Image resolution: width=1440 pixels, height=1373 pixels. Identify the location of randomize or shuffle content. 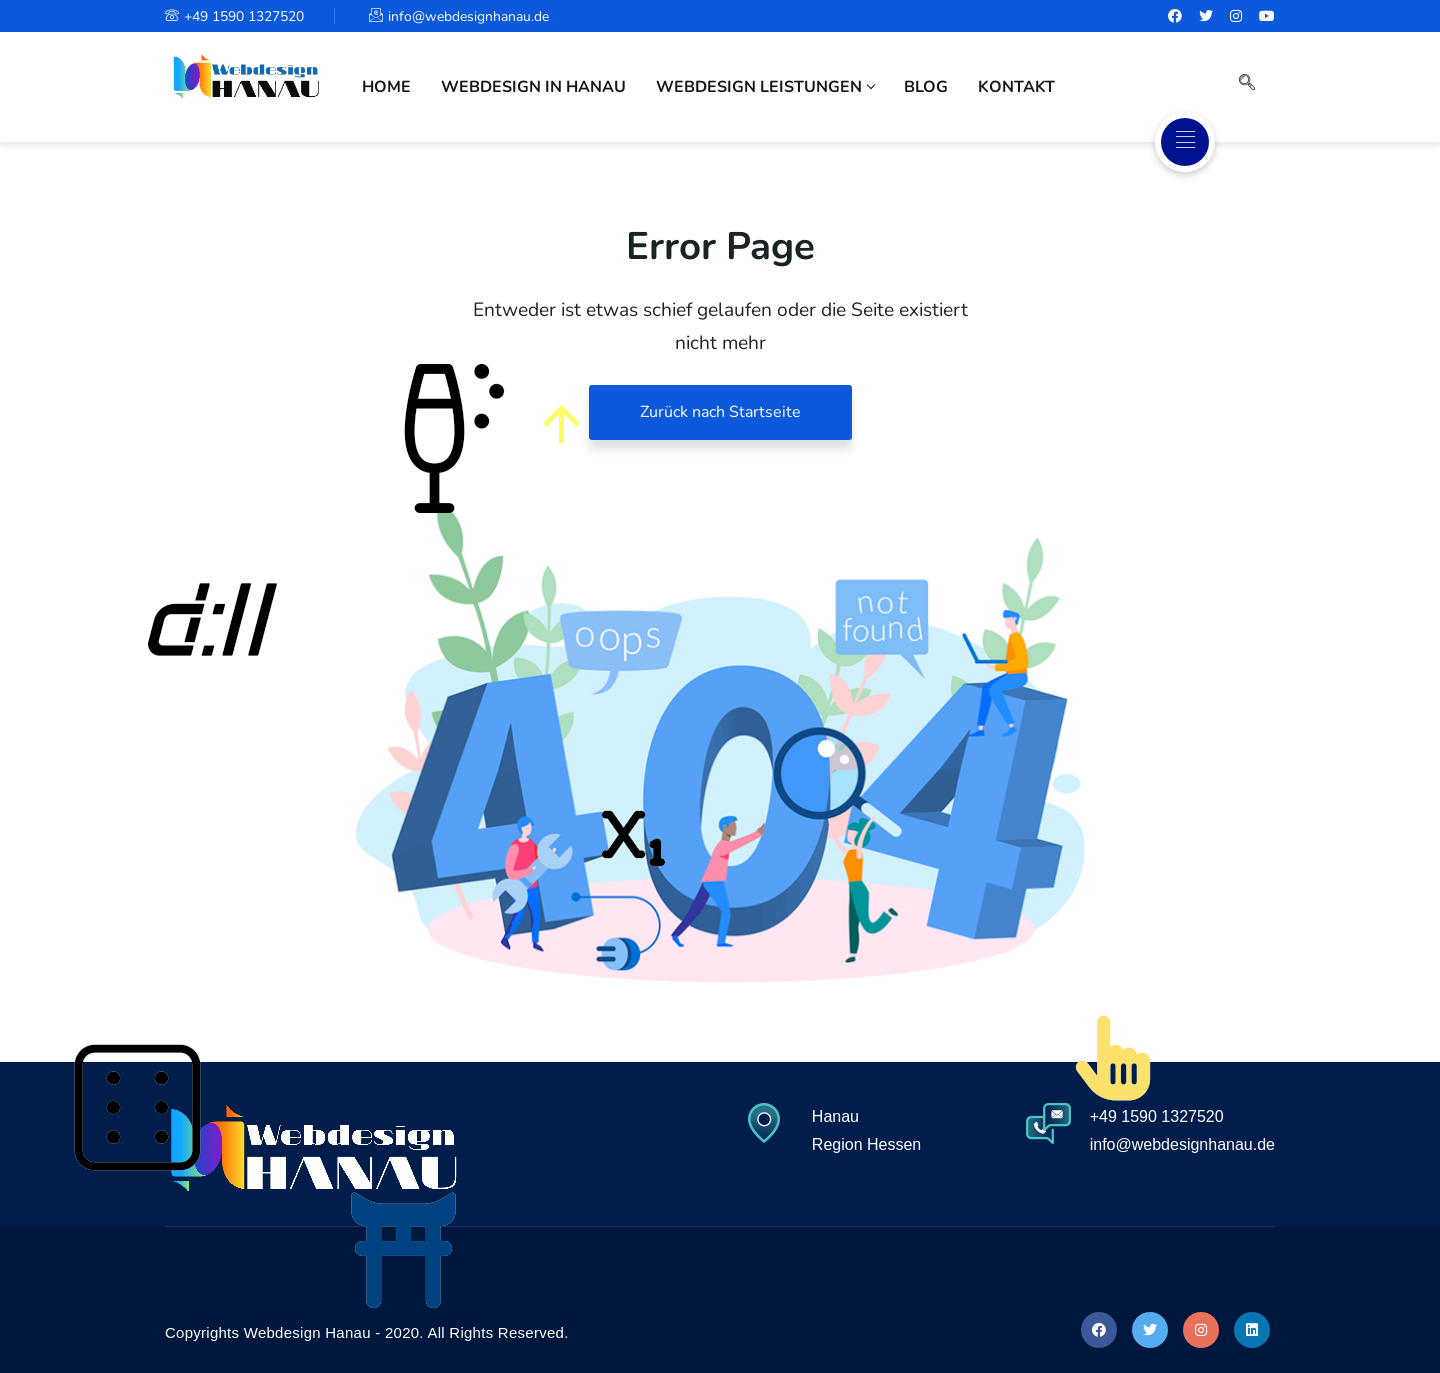
(137, 1107).